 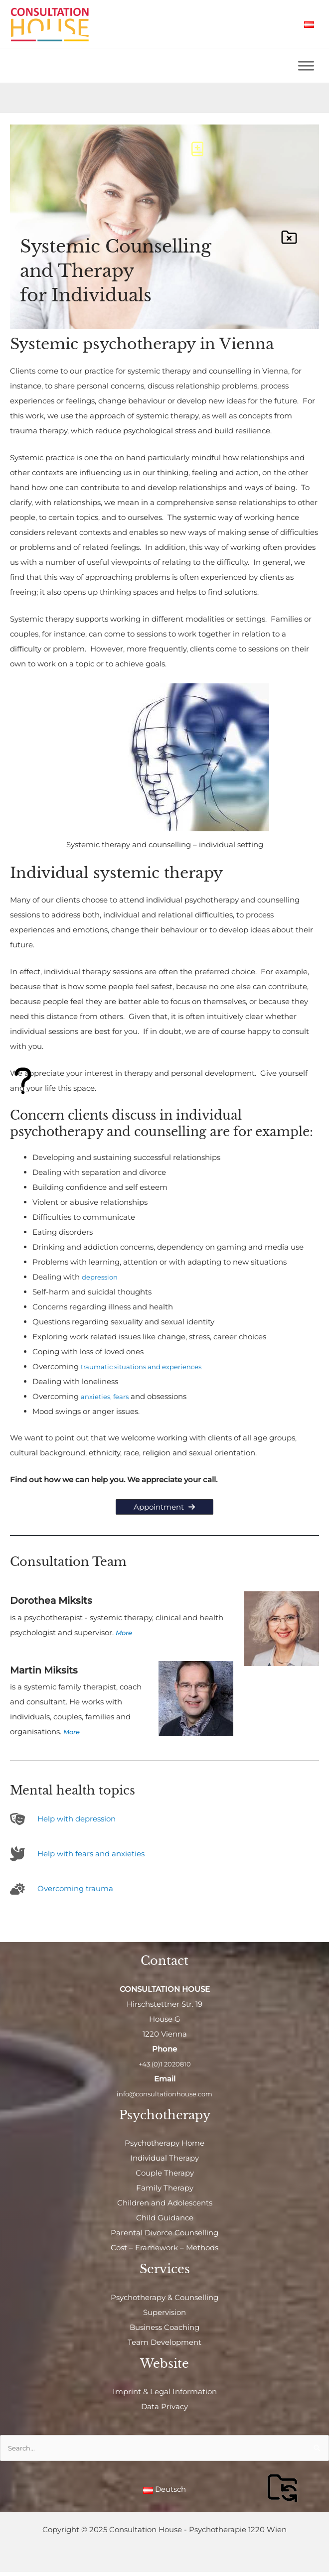 I want to click on delete a folder, so click(x=289, y=238).